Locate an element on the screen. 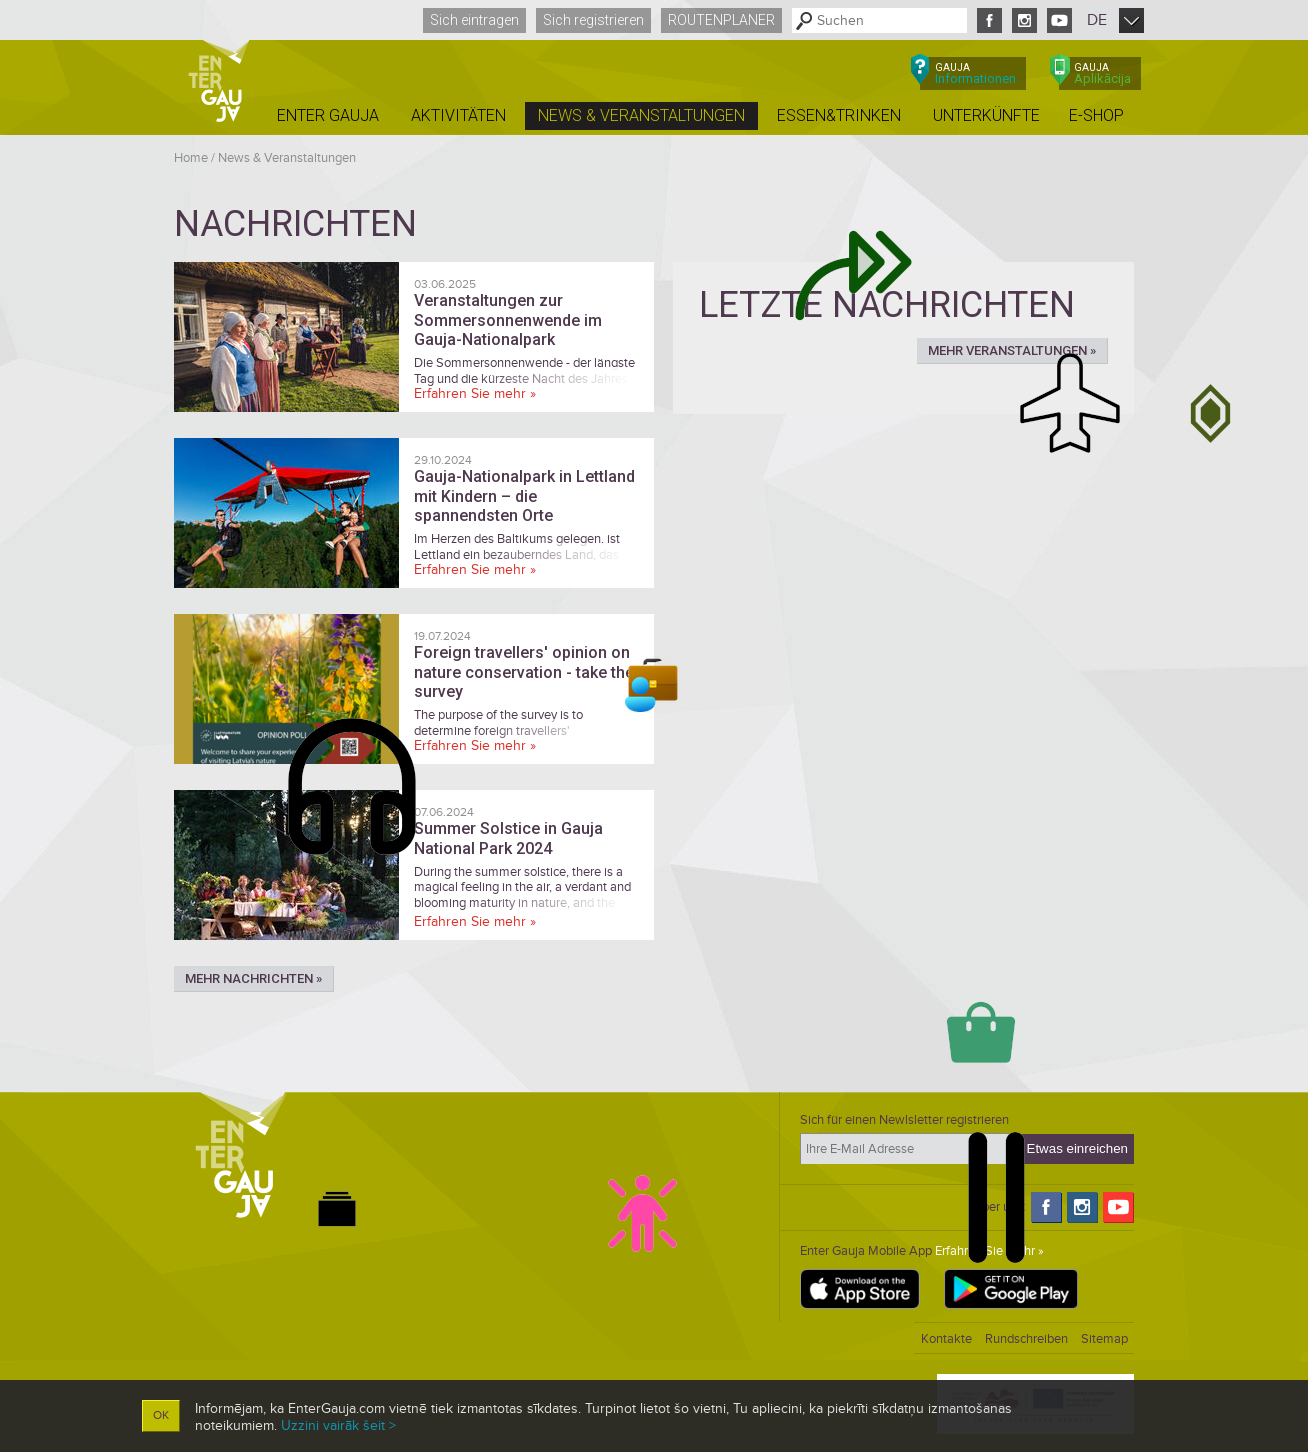 Image resolution: width=1308 pixels, height=1452 pixels. enable airplane mode is located at coordinates (1070, 403).